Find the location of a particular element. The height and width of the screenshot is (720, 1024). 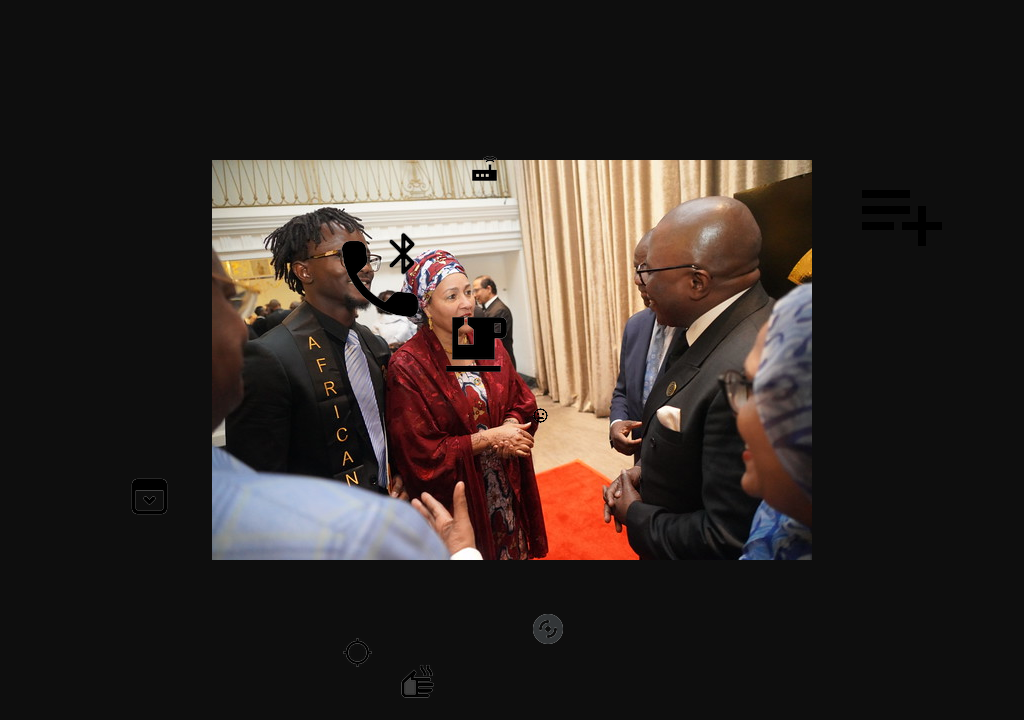

play or access music library is located at coordinates (548, 629).